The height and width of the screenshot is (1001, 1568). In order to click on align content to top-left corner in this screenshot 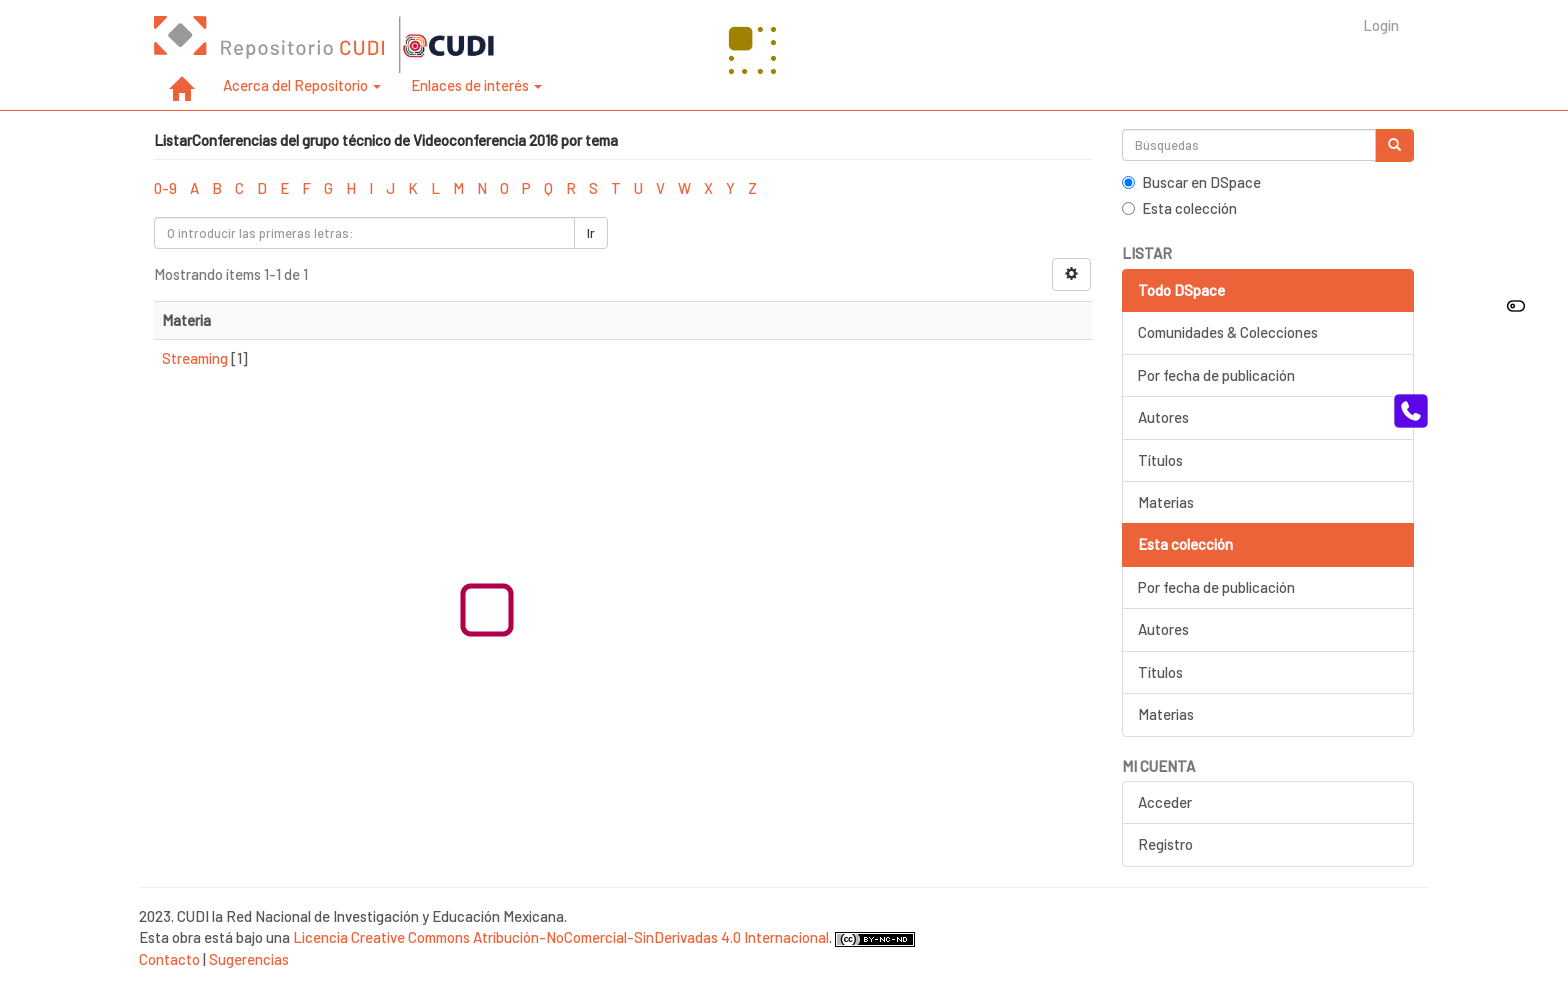, I will do `click(752, 50)`.